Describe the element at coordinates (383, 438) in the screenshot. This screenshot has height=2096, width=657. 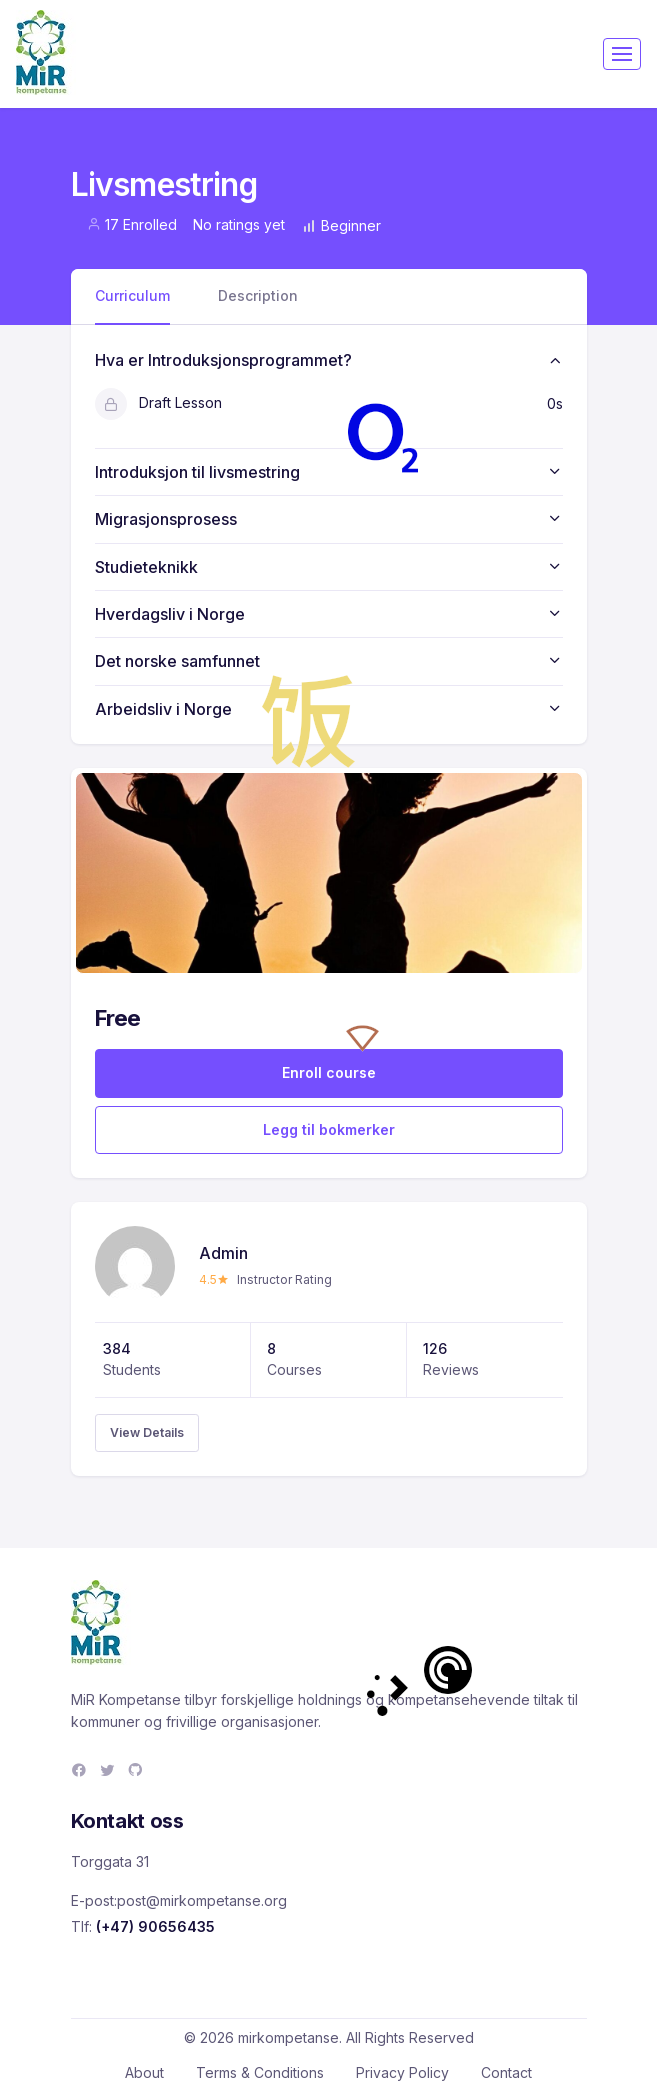
I see `O2 telecommunications brand logo` at that location.